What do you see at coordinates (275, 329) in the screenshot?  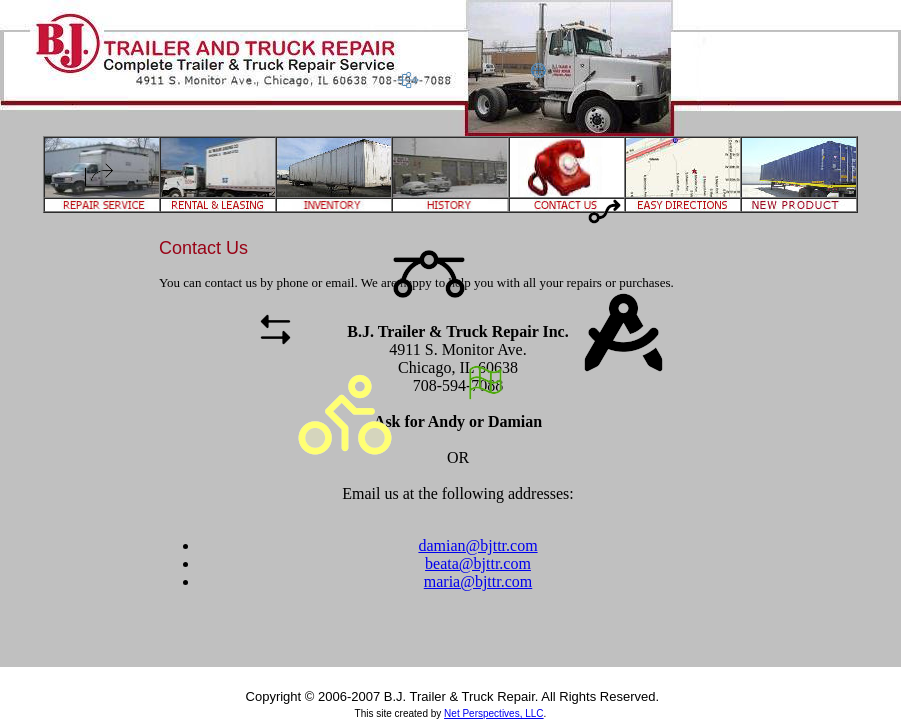 I see `swap or exchange items` at bounding box center [275, 329].